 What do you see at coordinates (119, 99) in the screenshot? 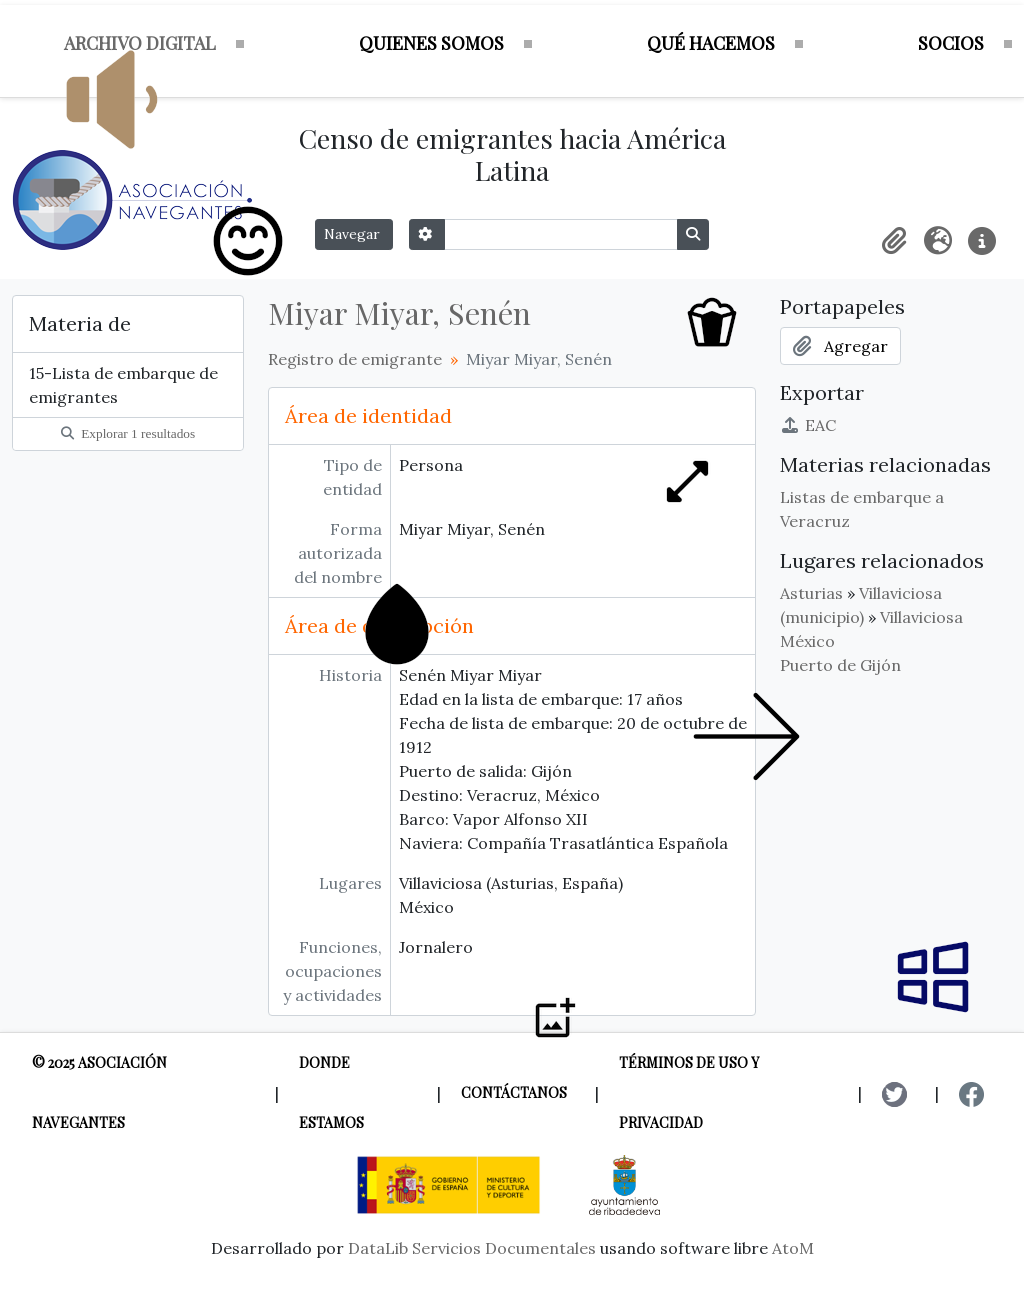
I see `adjust volume to low level` at bounding box center [119, 99].